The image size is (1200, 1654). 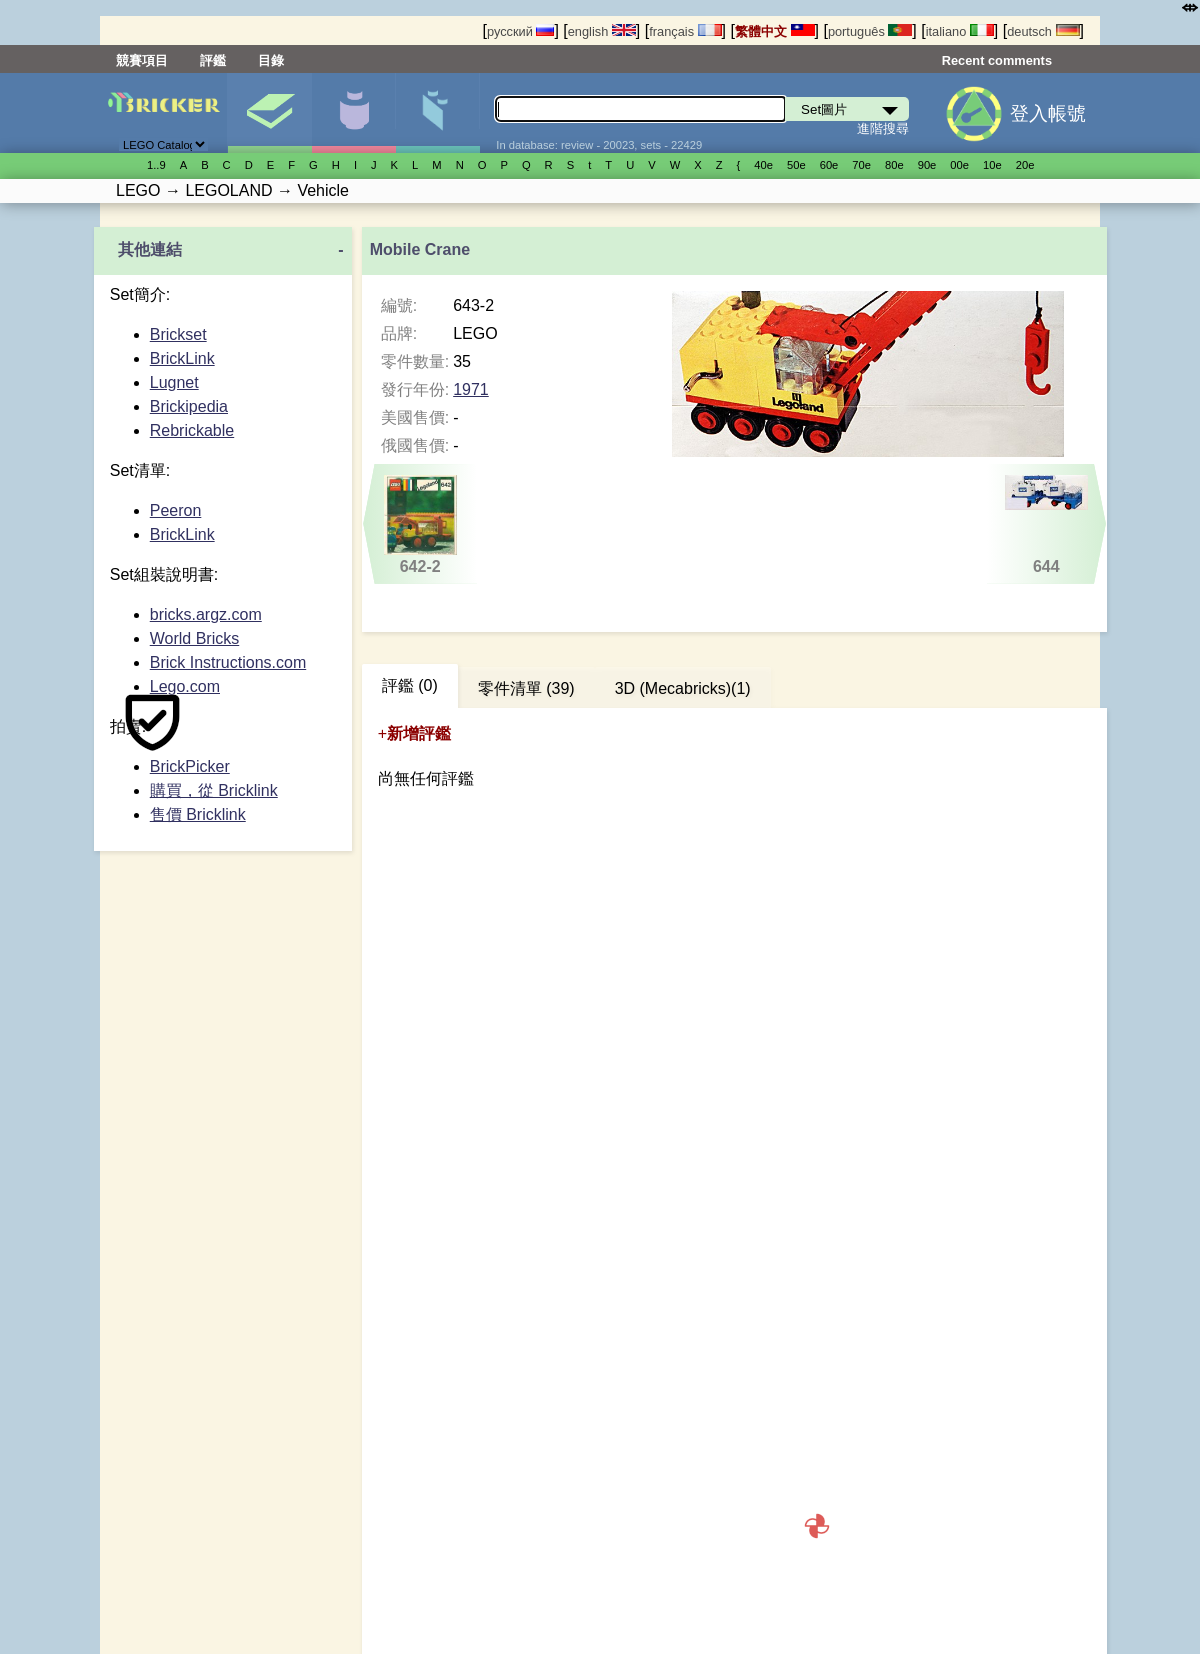 What do you see at coordinates (152, 719) in the screenshot?
I see `indicates verified security or protection status` at bounding box center [152, 719].